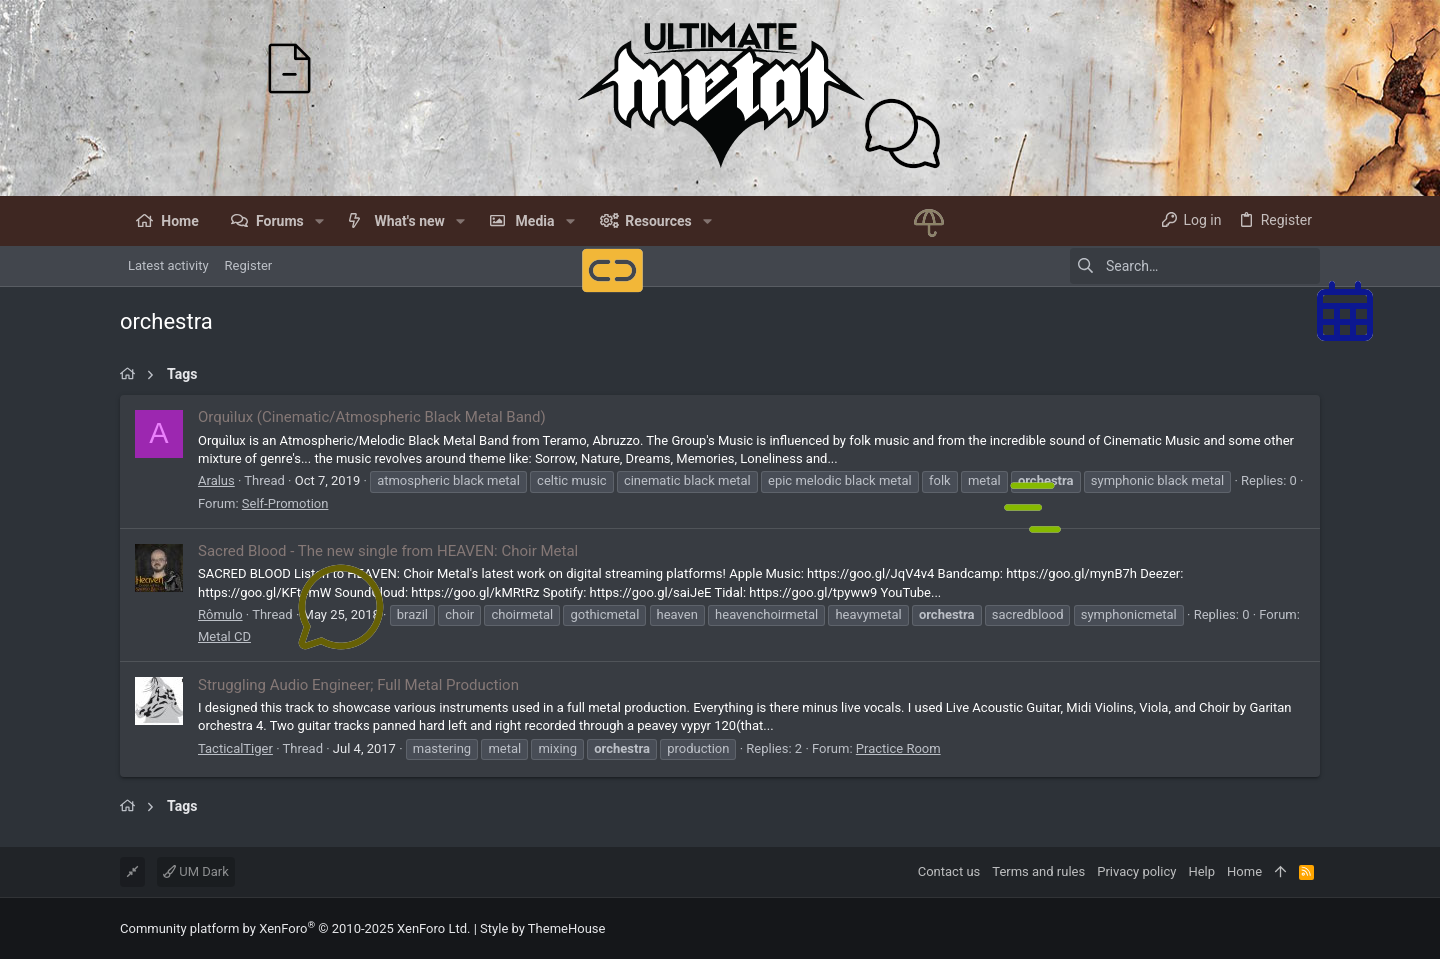 This screenshot has height=959, width=1440. What do you see at coordinates (289, 68) in the screenshot?
I see `remove a file or document` at bounding box center [289, 68].